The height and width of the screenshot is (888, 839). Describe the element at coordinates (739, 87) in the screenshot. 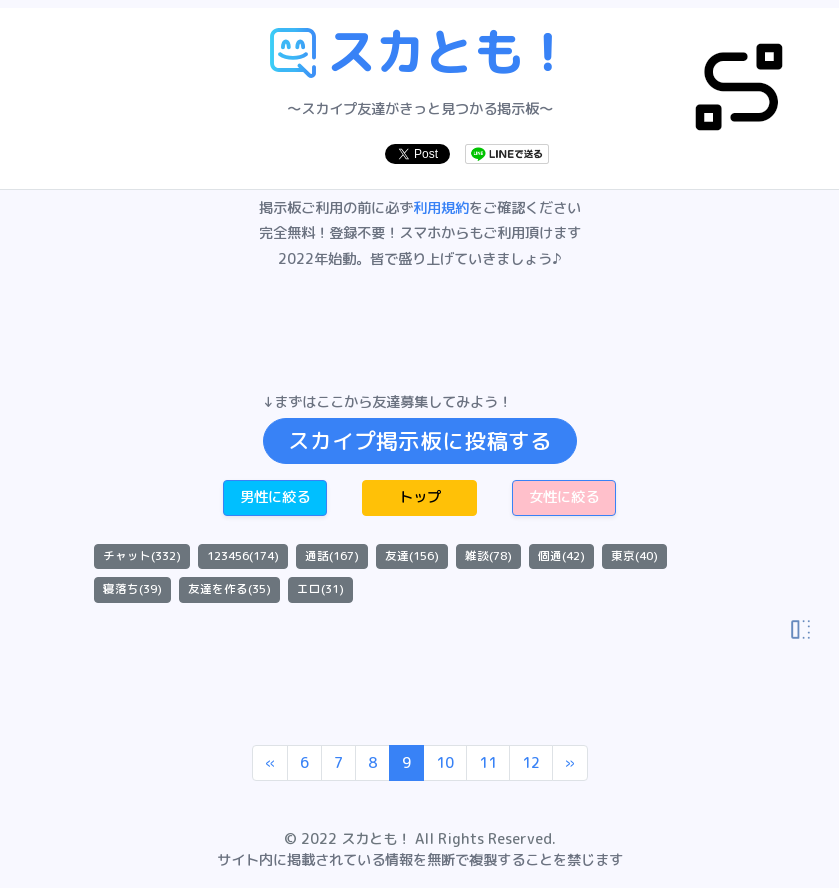

I see `view route between two points` at that location.